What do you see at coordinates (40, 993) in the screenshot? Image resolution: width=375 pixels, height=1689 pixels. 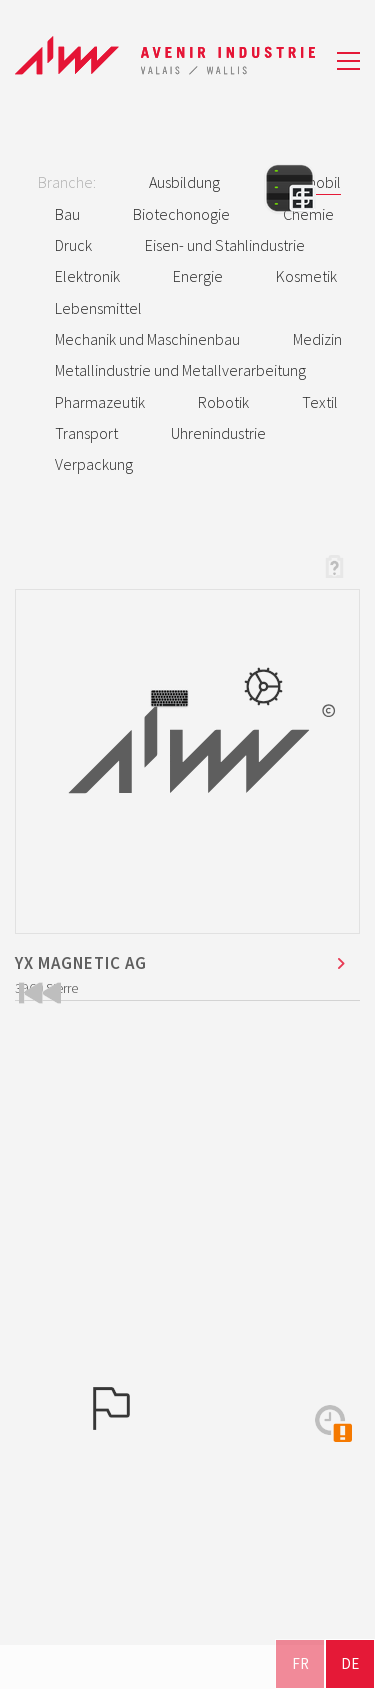 I see `skip to the previous track` at bounding box center [40, 993].